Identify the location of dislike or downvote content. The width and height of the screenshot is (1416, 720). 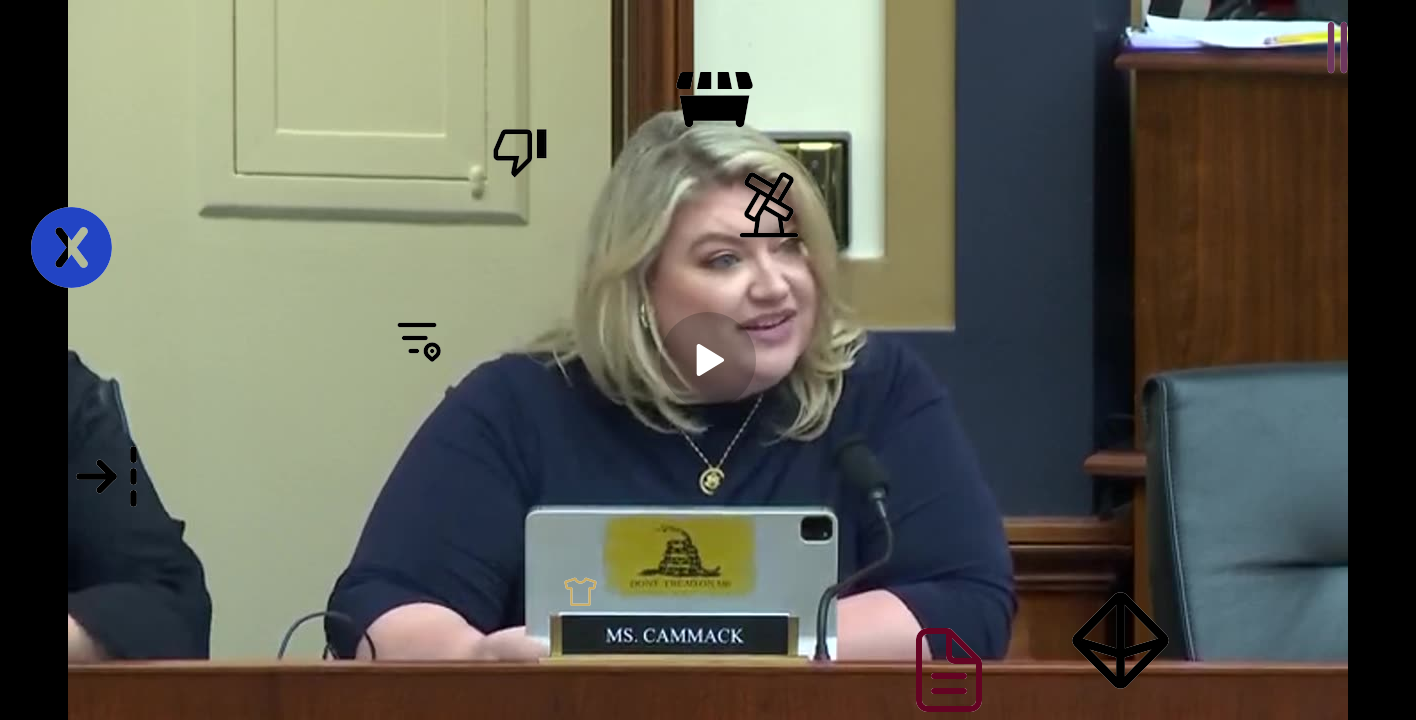
(520, 151).